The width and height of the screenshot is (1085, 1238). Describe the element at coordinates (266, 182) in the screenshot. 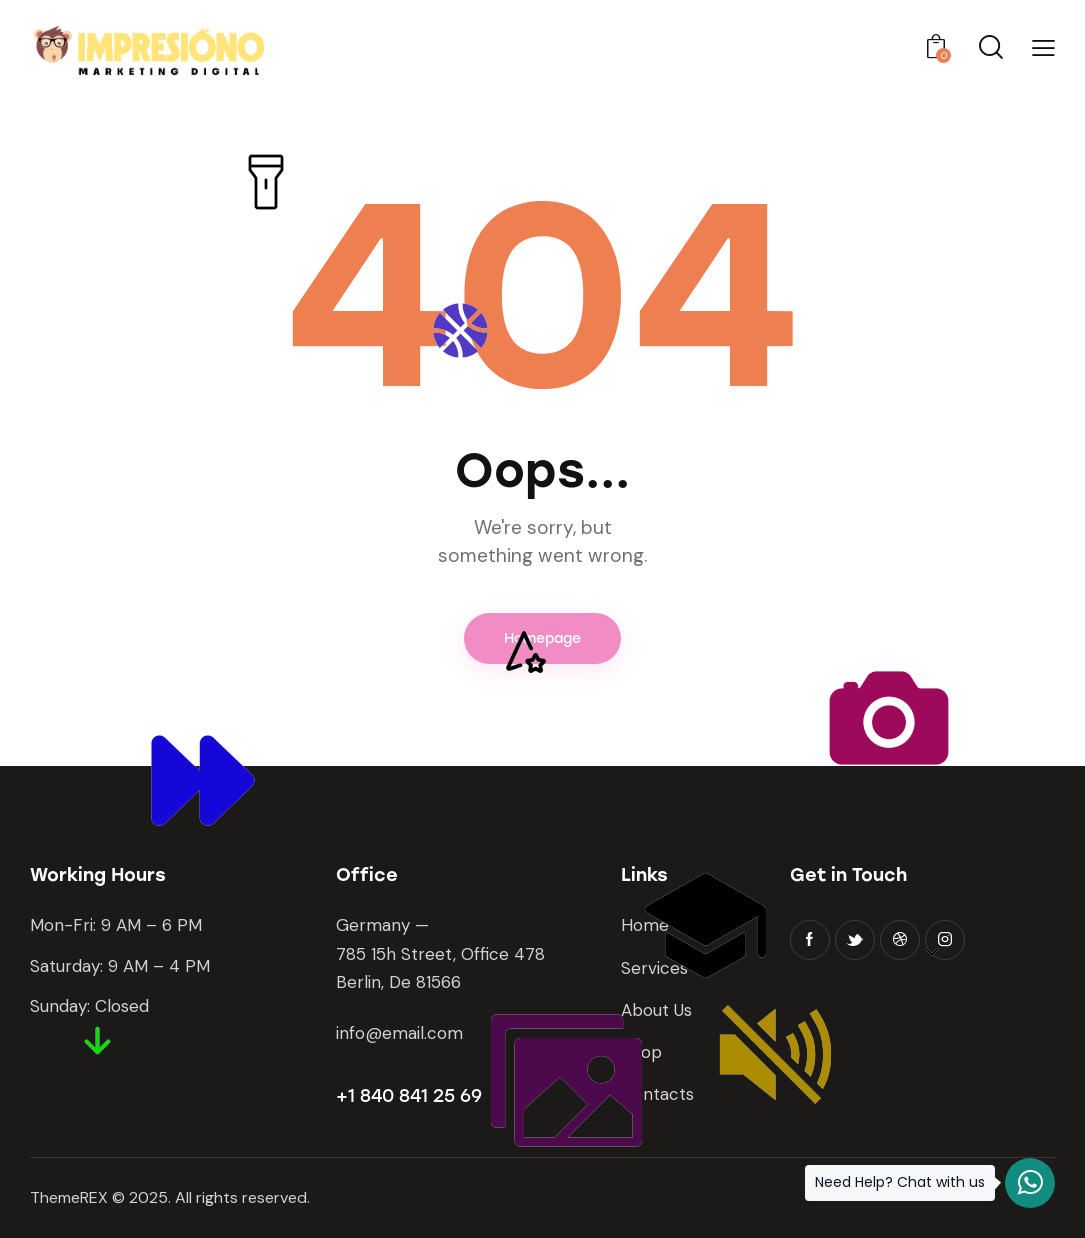

I see `toggle flashlight on or off` at that location.